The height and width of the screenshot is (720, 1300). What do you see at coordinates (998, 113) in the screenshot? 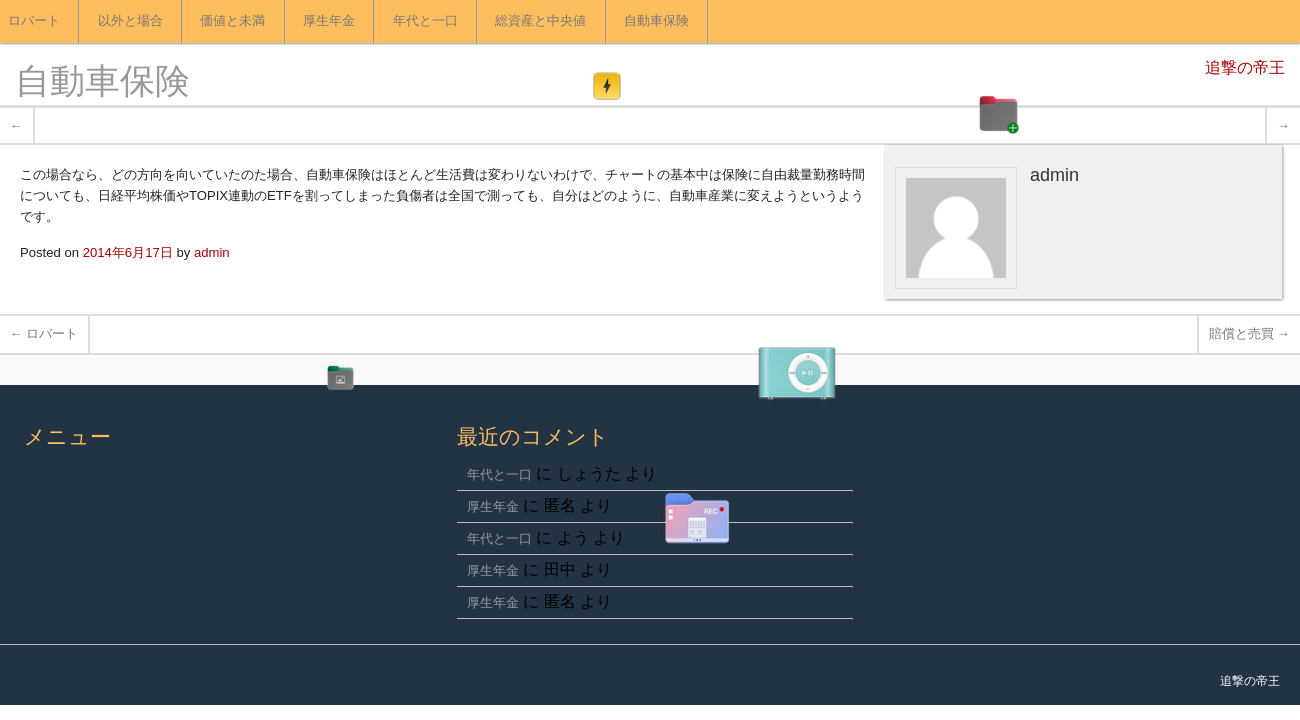
I see `create a new folder` at bounding box center [998, 113].